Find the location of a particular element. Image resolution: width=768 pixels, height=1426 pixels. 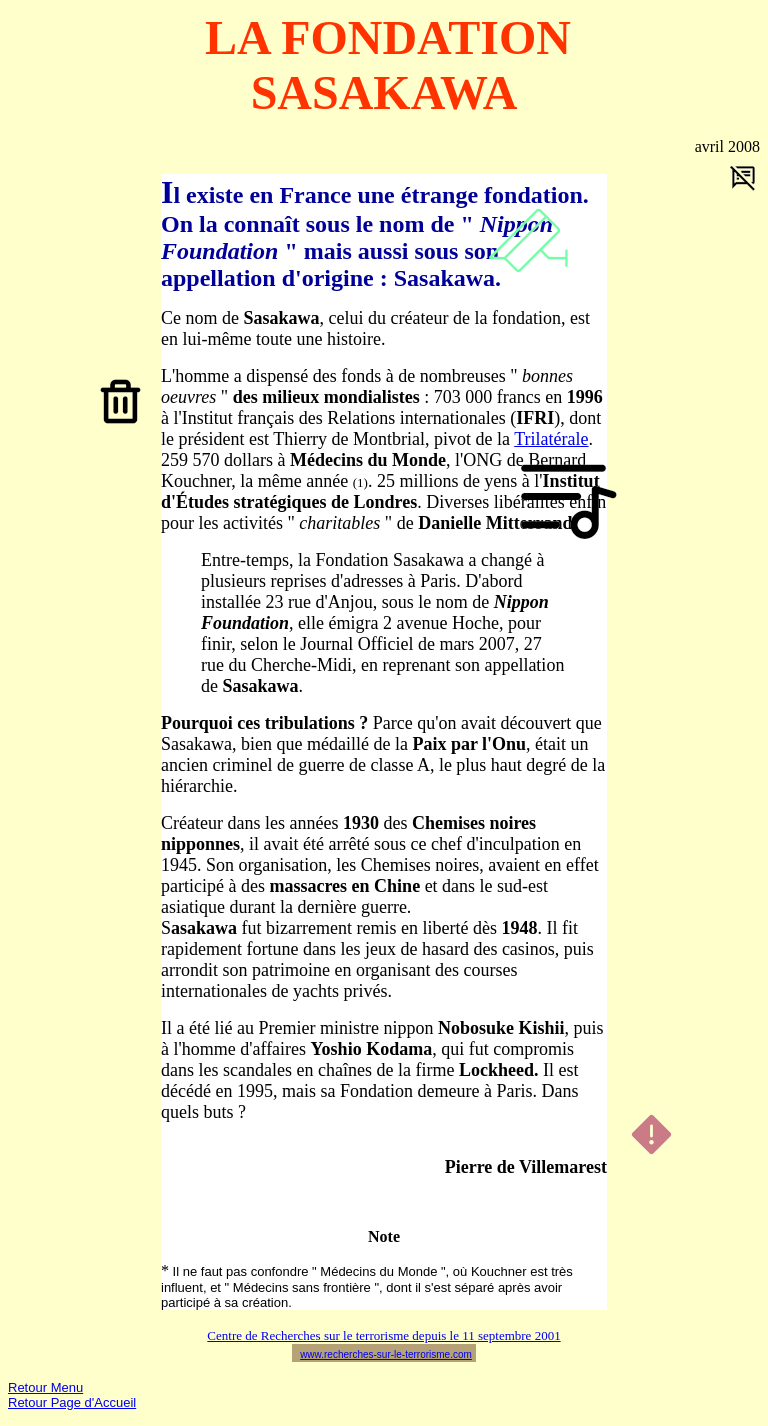

indicates a warning or alert status is located at coordinates (651, 1134).